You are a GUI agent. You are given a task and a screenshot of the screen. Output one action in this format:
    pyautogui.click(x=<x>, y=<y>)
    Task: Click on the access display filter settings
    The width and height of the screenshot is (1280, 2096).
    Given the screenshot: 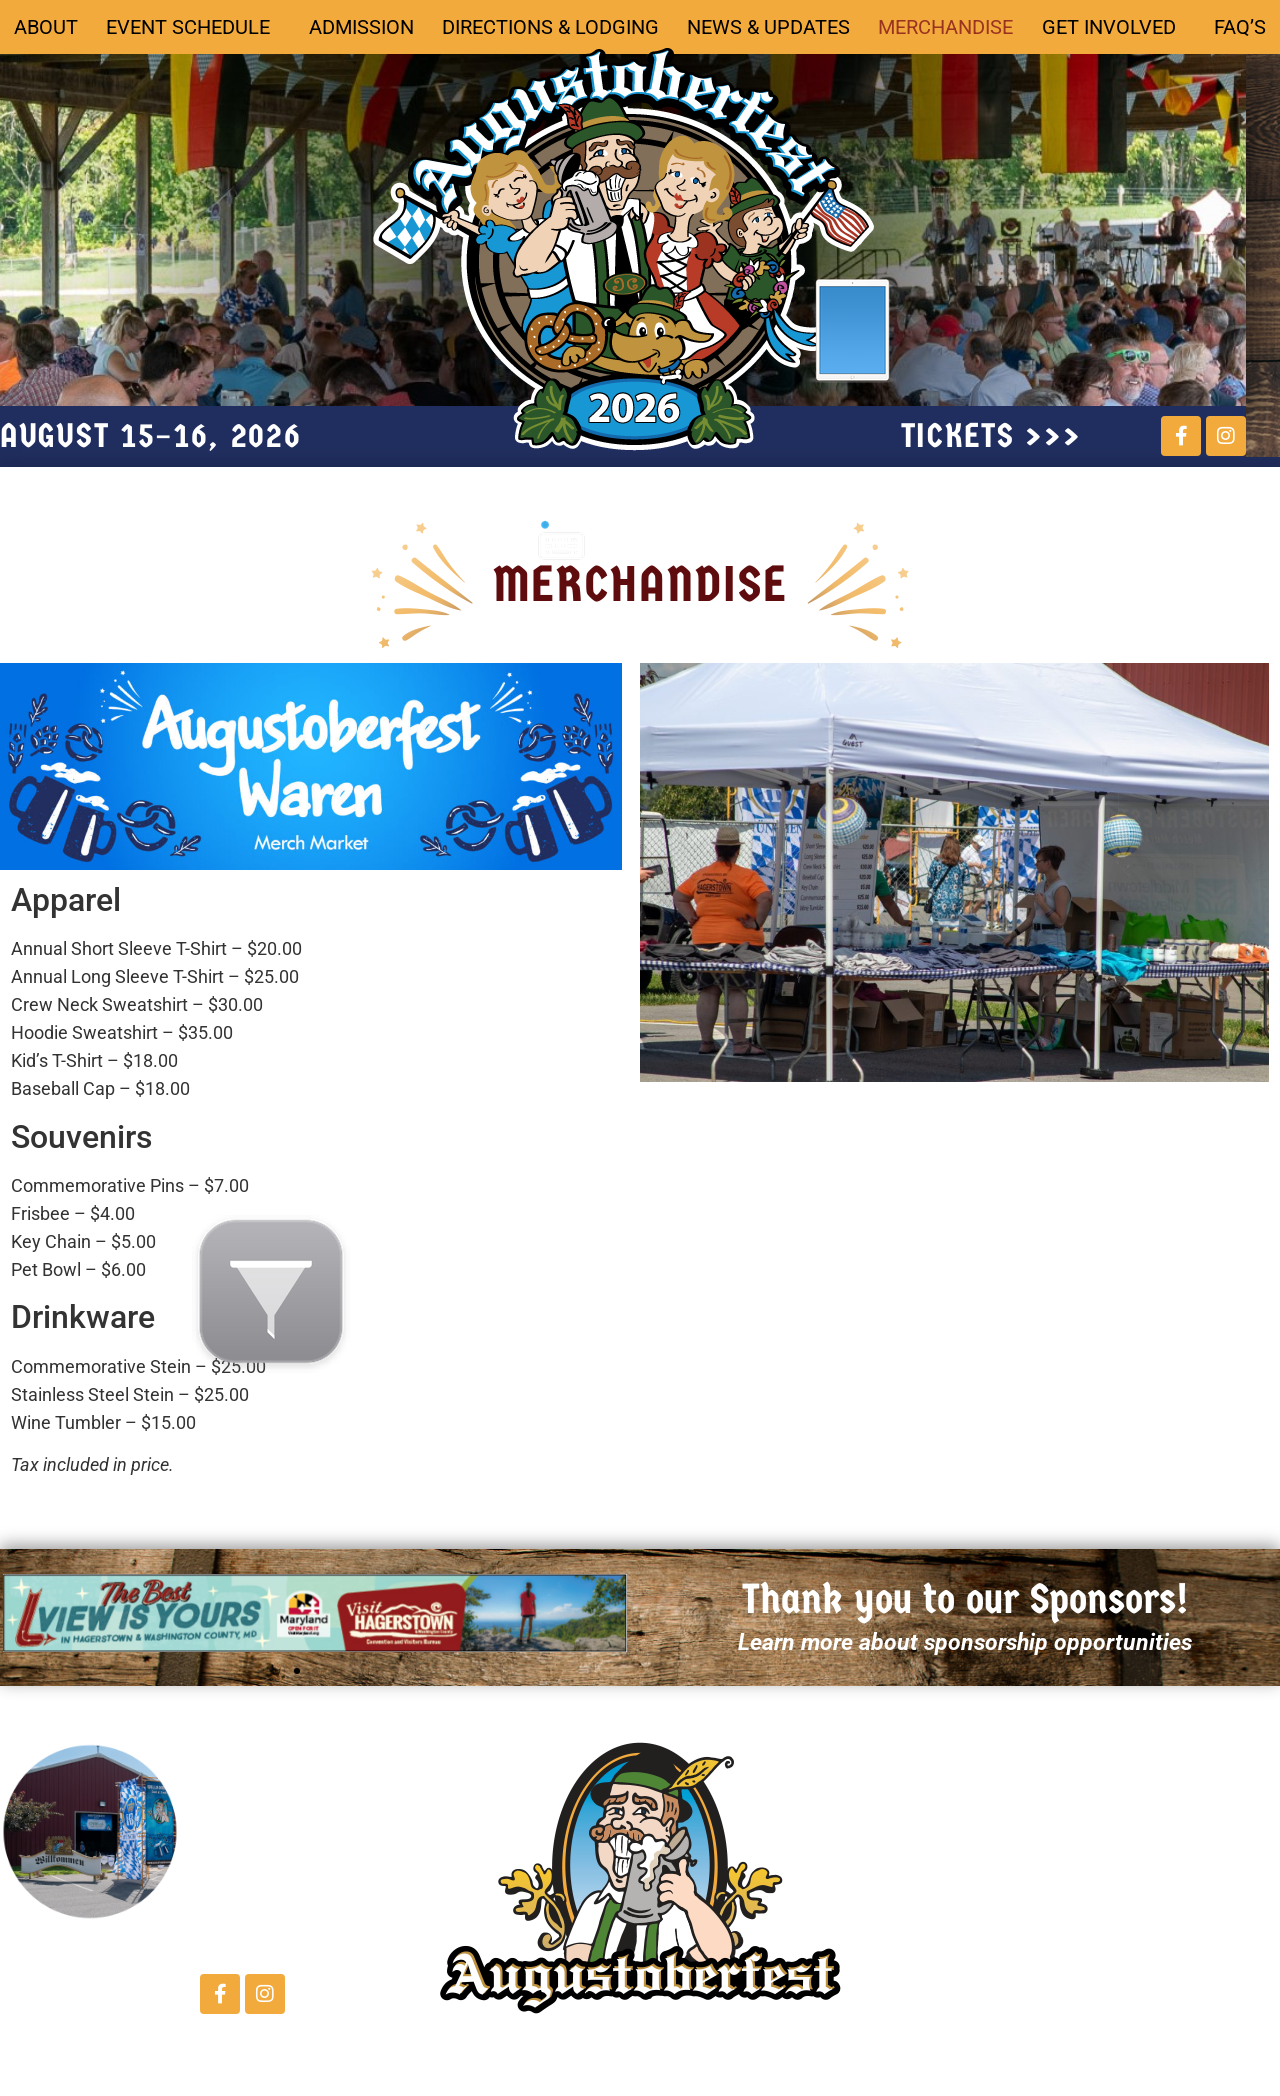 What is the action you would take?
    pyautogui.click(x=271, y=1294)
    